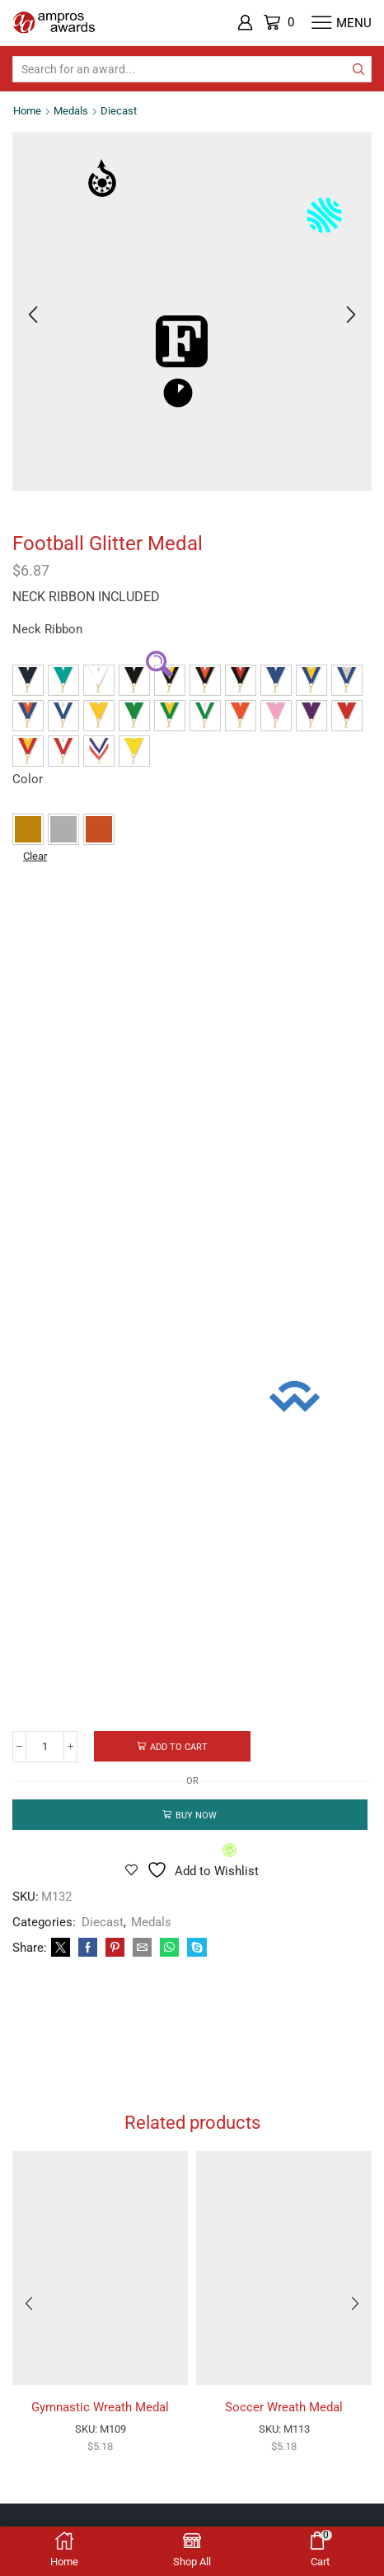  Describe the element at coordinates (229, 1850) in the screenshot. I see `open syncthing file synchronization app` at that location.